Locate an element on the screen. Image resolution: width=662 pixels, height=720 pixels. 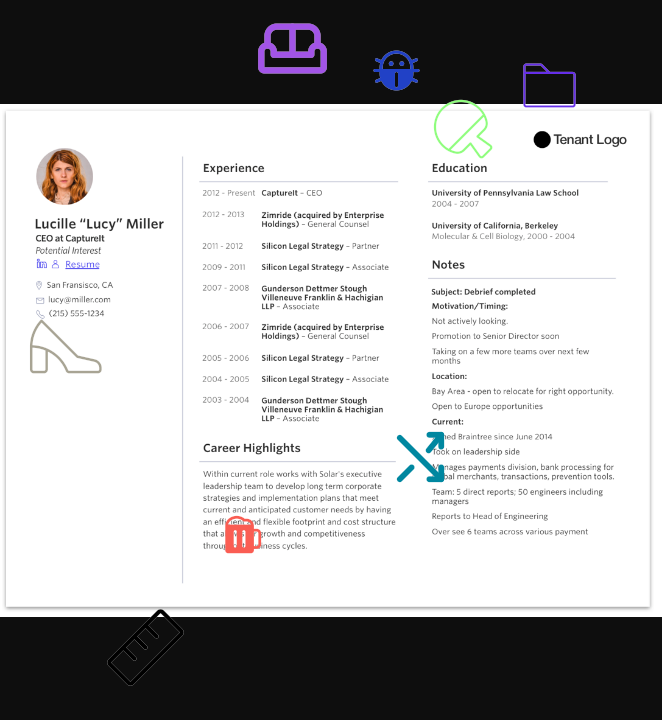
browse furniture or home decor items is located at coordinates (292, 48).